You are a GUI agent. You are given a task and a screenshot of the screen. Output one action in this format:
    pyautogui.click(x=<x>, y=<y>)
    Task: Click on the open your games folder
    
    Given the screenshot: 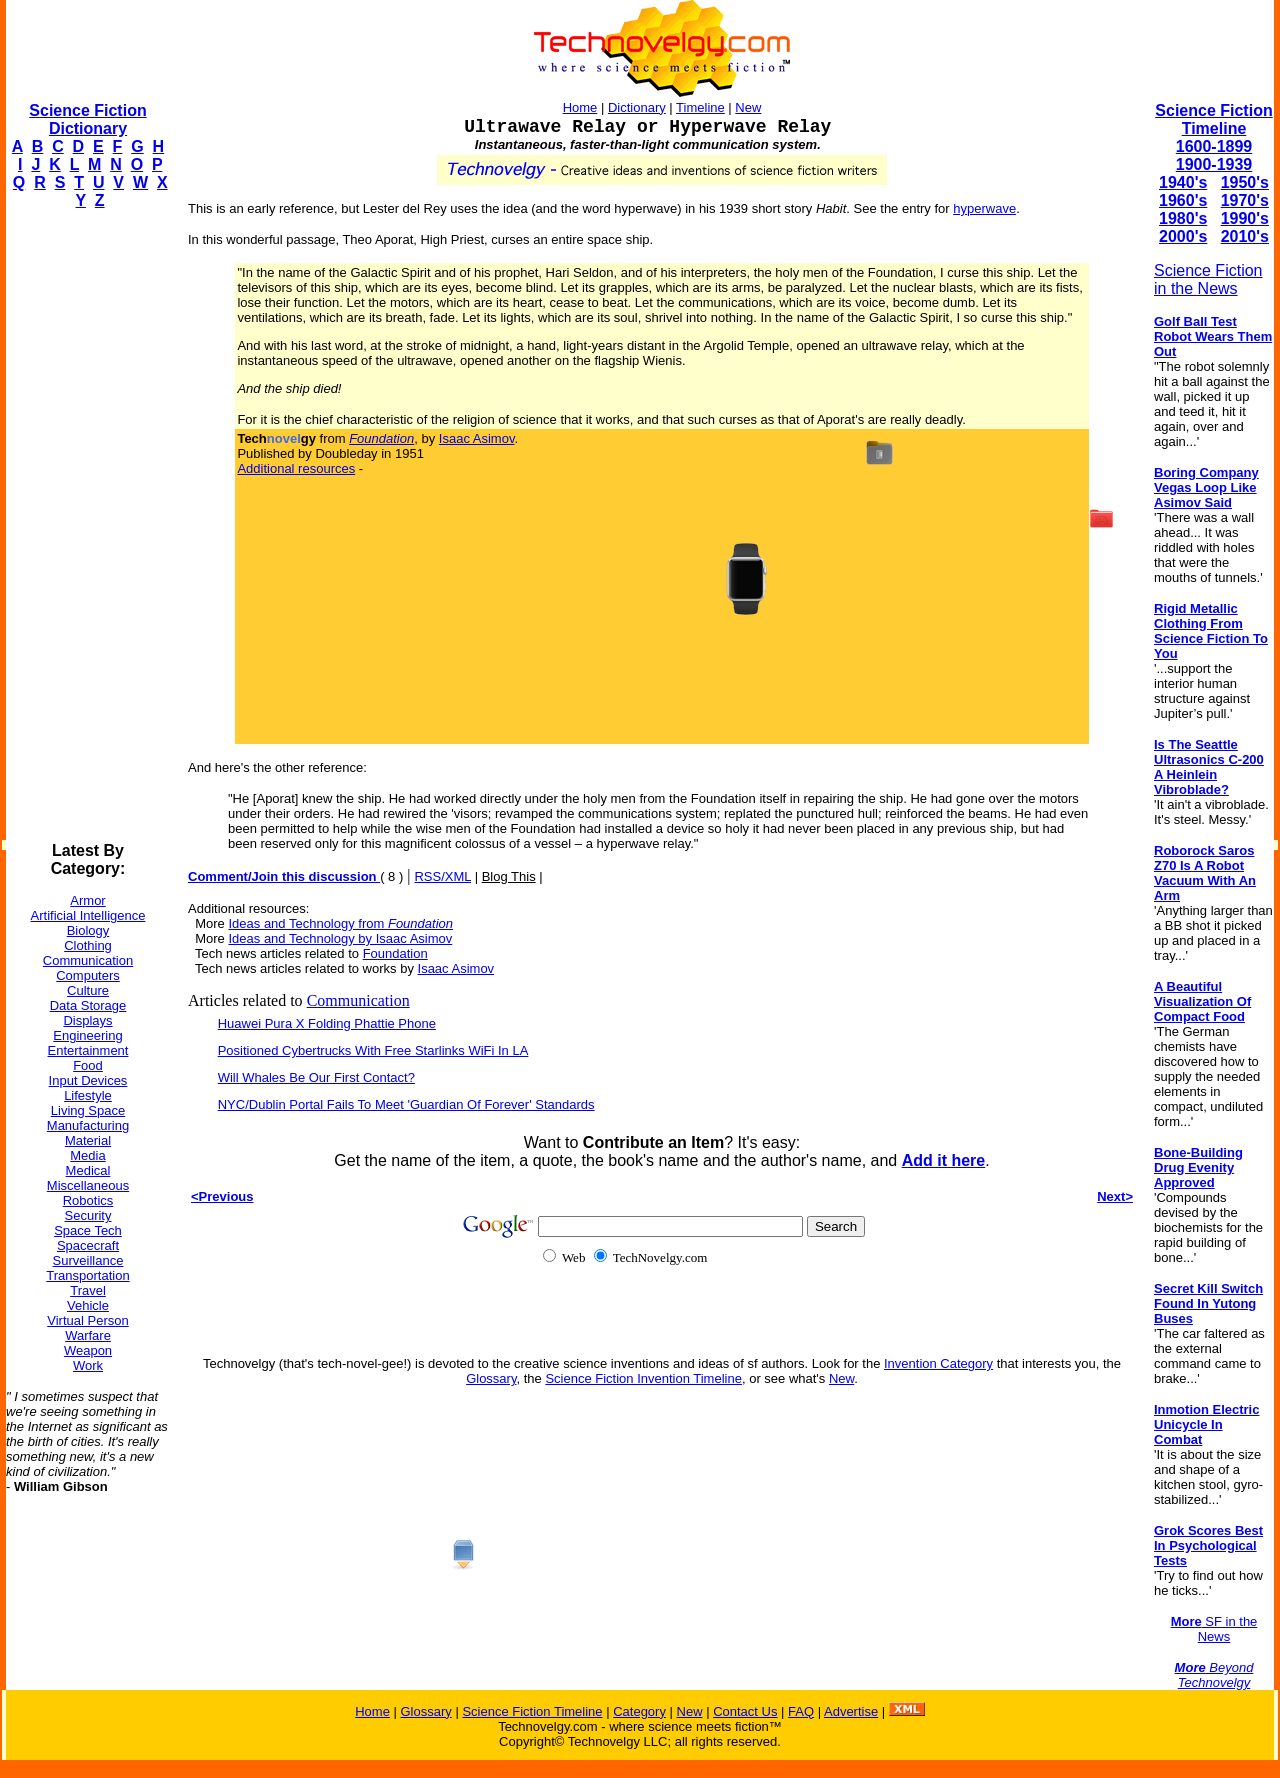 What is the action you would take?
    pyautogui.click(x=1101, y=518)
    